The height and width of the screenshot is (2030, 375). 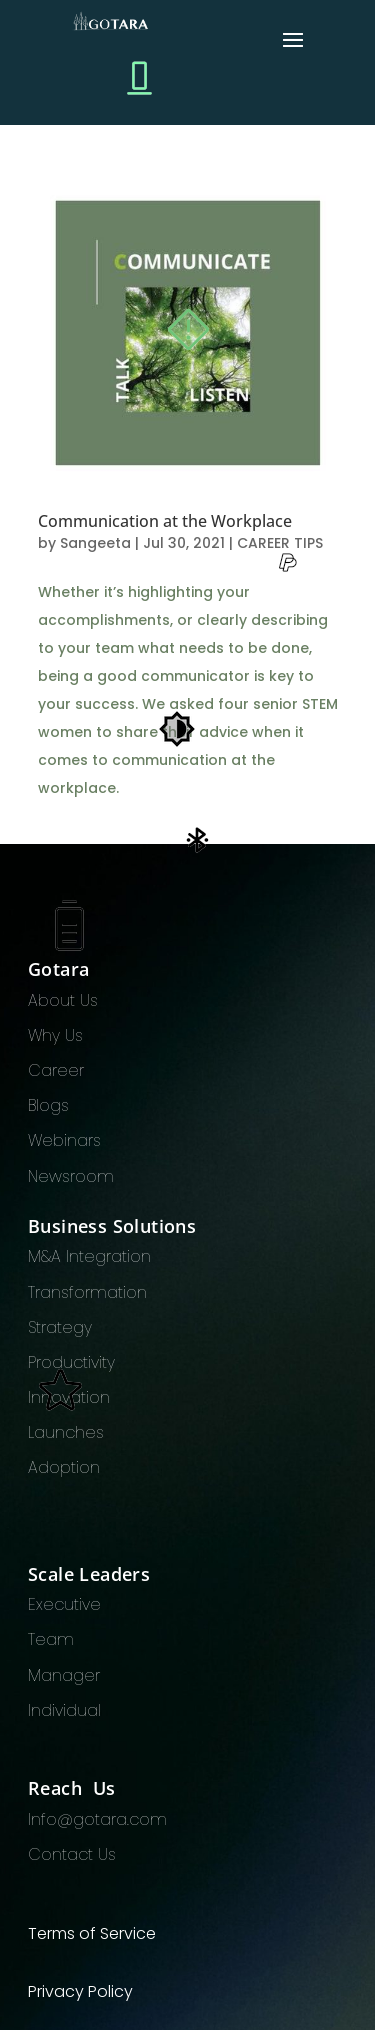 What do you see at coordinates (197, 840) in the screenshot?
I see `indicates bluetooth is connected to a device` at bounding box center [197, 840].